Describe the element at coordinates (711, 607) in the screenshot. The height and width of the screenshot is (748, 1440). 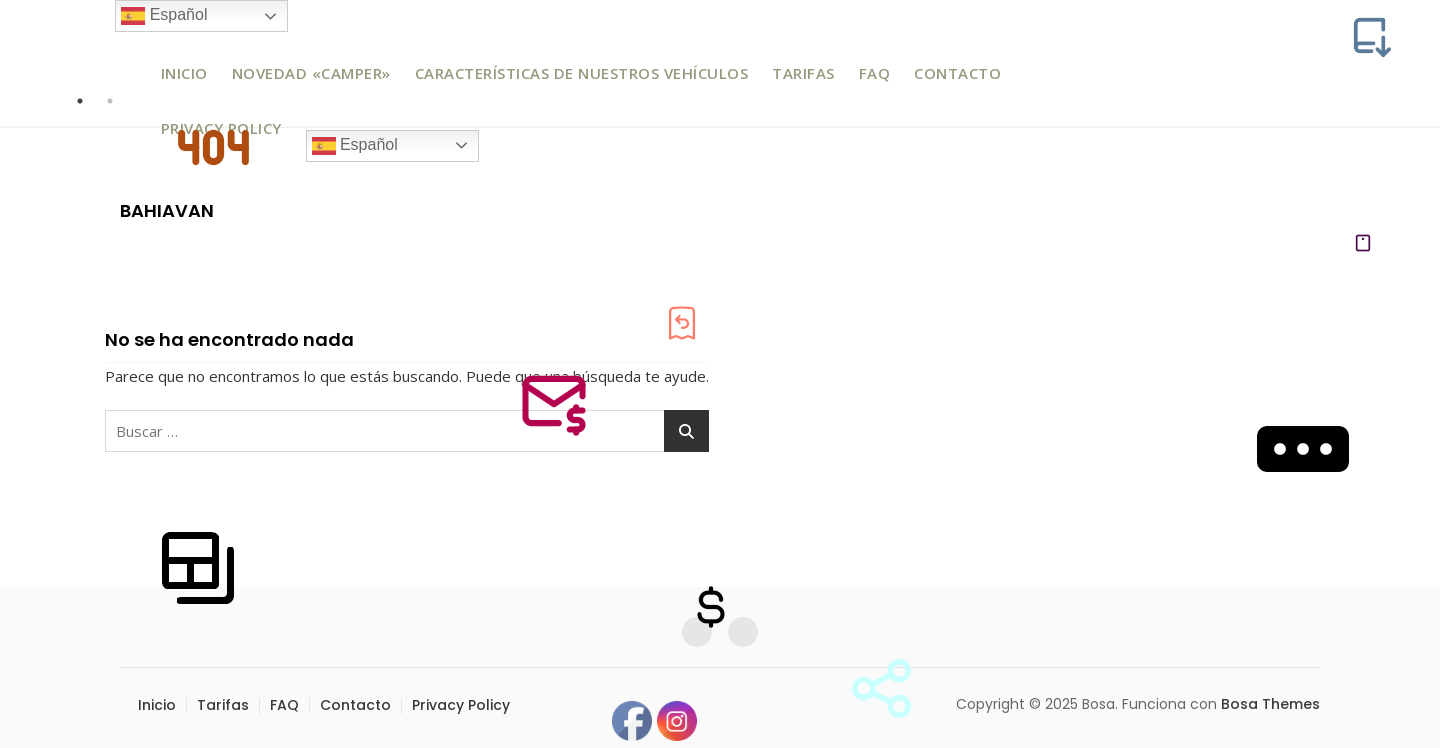
I see `view account balance or financial information` at that location.